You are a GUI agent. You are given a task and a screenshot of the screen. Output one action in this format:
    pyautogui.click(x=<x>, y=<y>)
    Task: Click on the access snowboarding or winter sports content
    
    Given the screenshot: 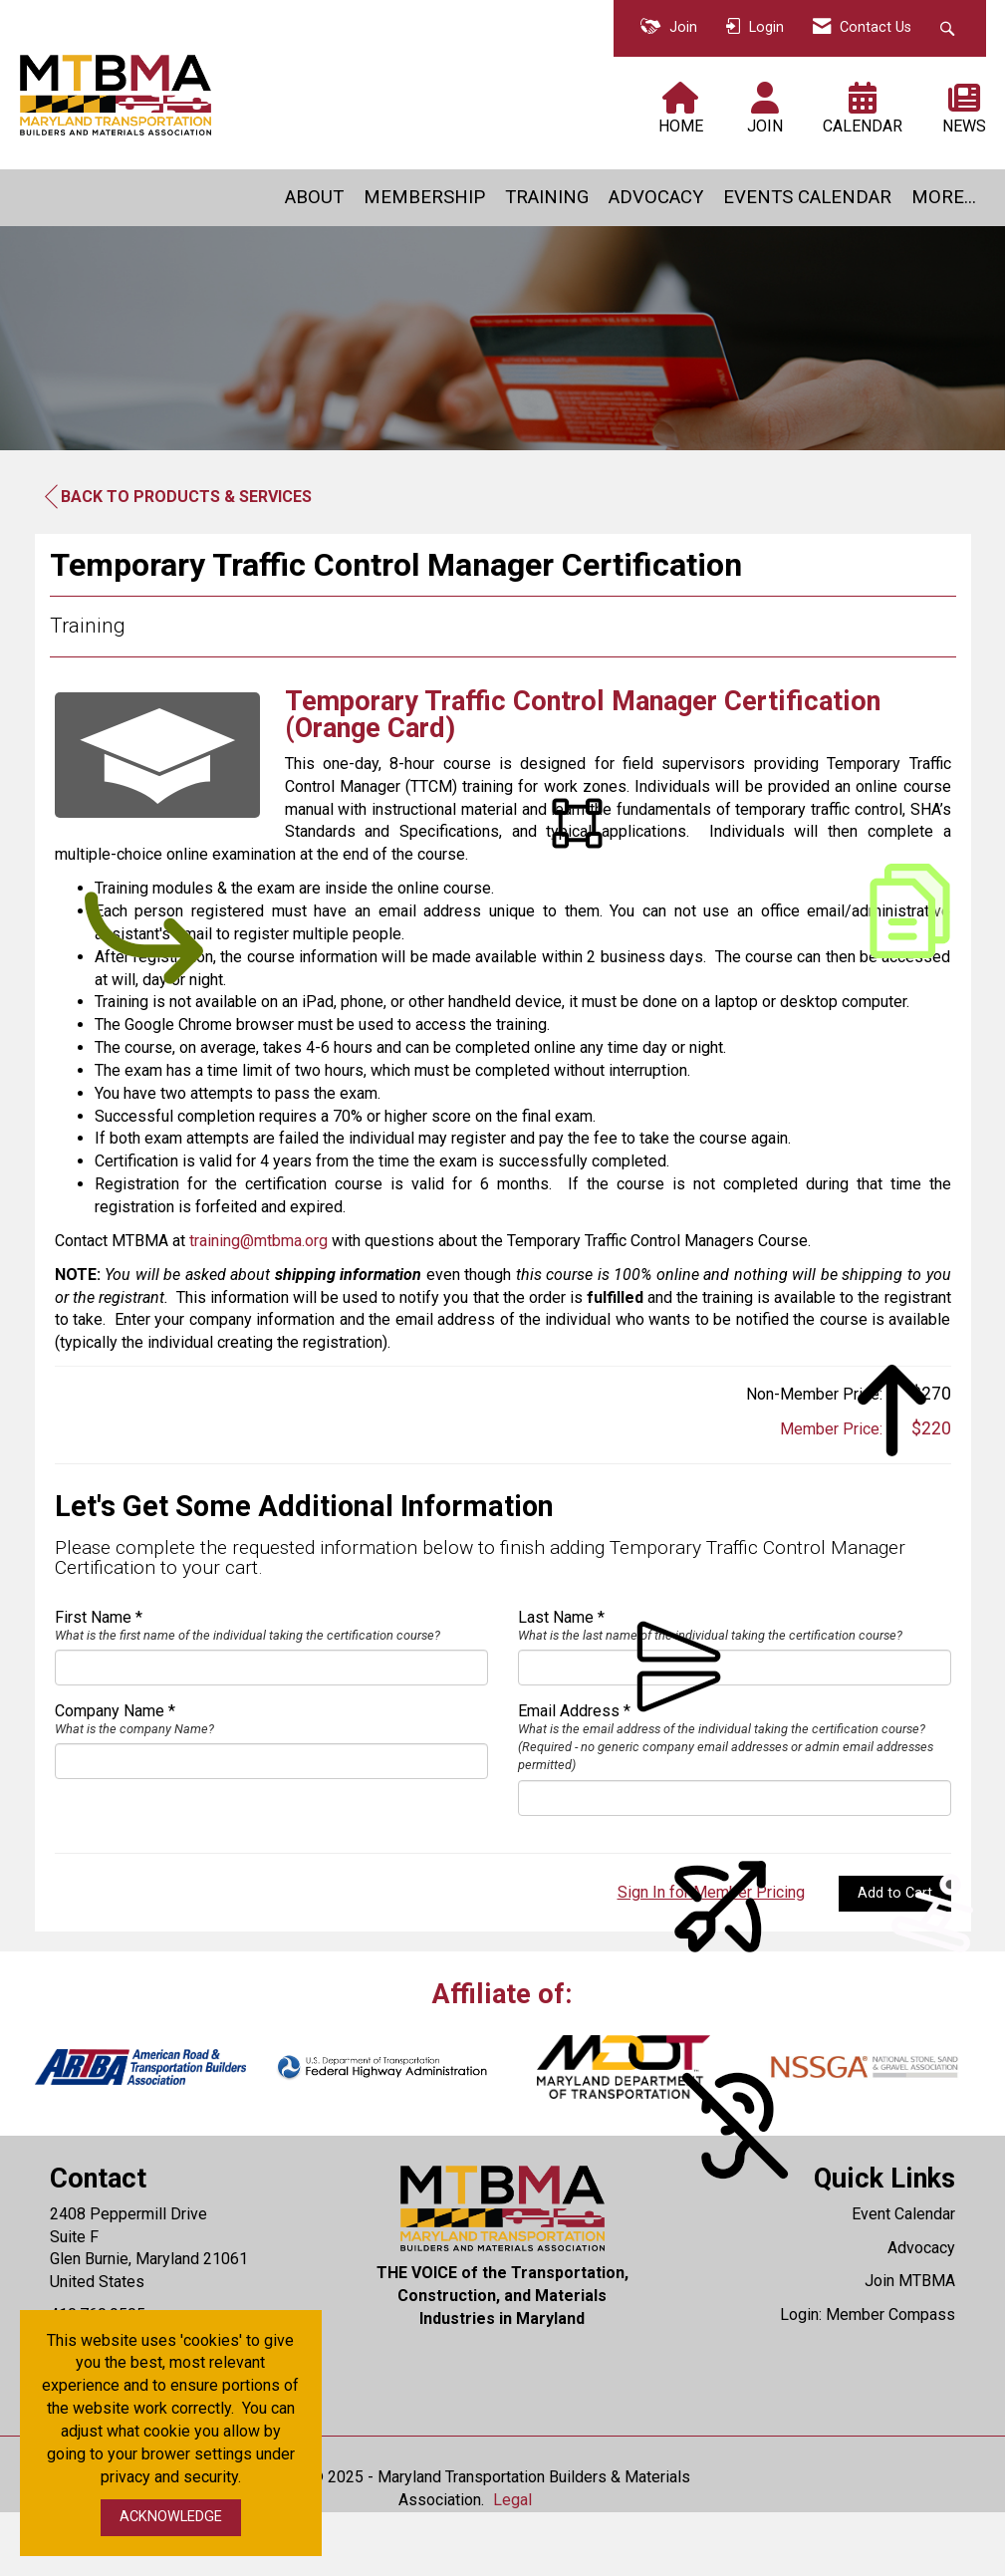 What is the action you would take?
    pyautogui.click(x=936, y=1913)
    